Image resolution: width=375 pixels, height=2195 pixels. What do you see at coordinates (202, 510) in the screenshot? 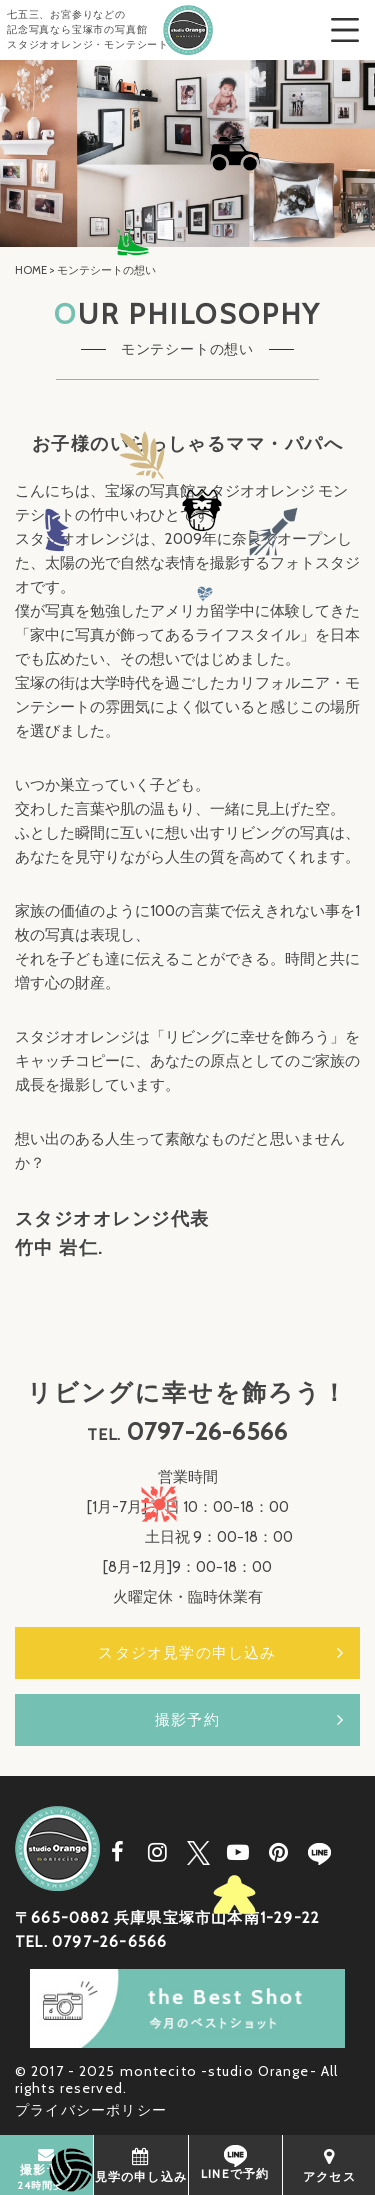
I see `select the old king character or unit` at bounding box center [202, 510].